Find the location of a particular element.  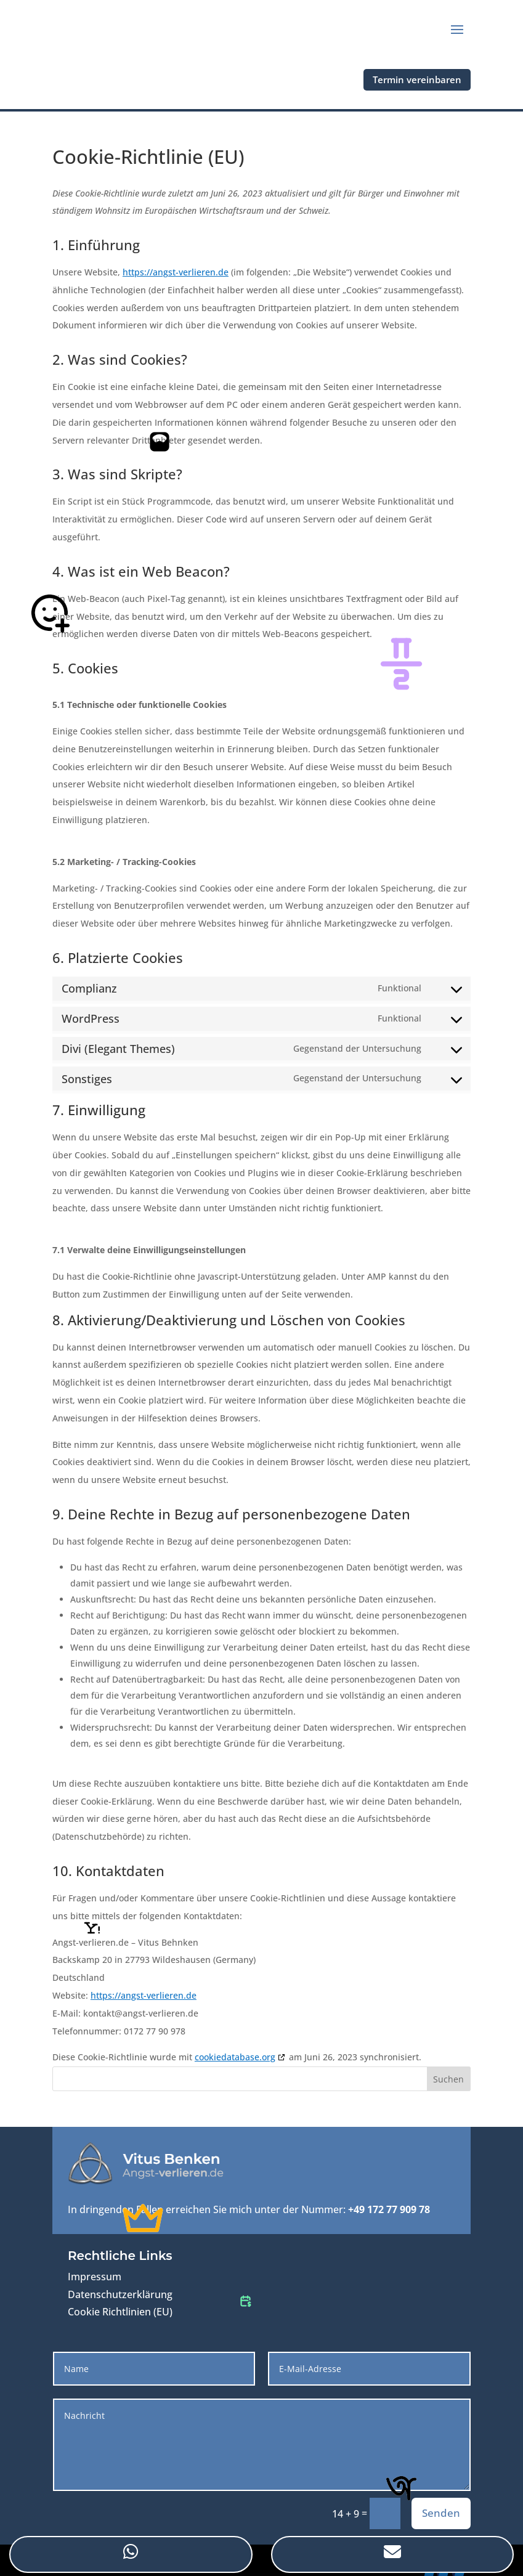

add a new emoji reaction is located at coordinates (49, 612).